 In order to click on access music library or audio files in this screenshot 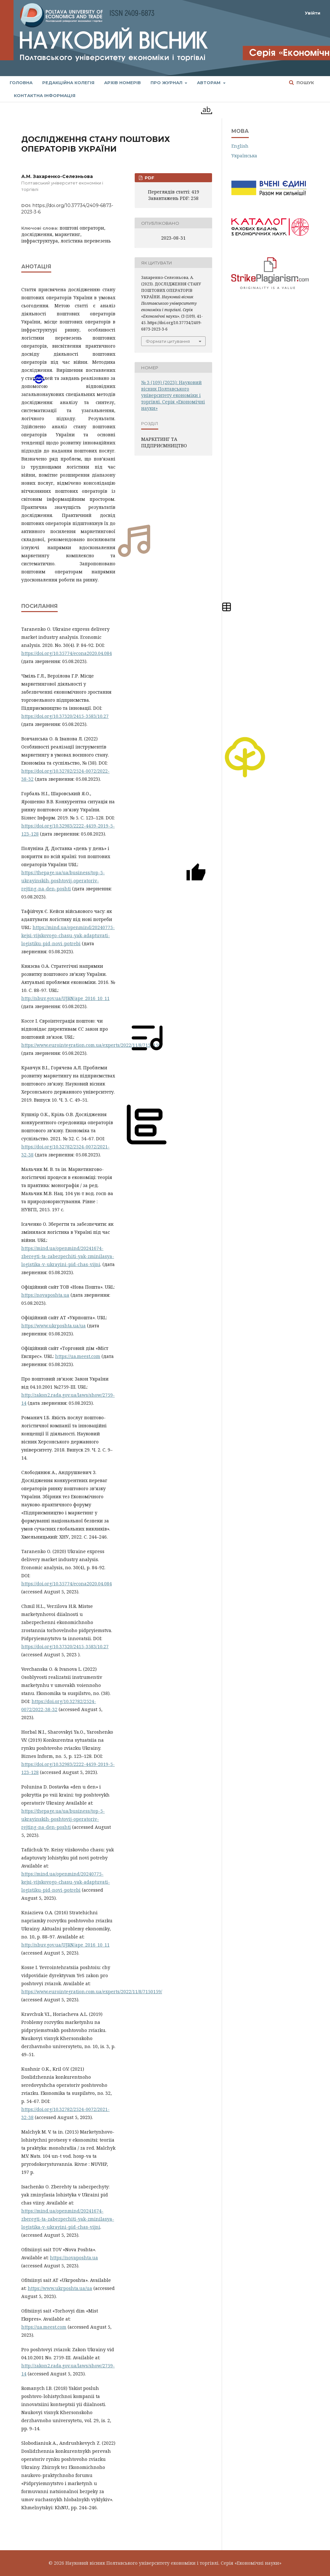, I will do `click(134, 541)`.